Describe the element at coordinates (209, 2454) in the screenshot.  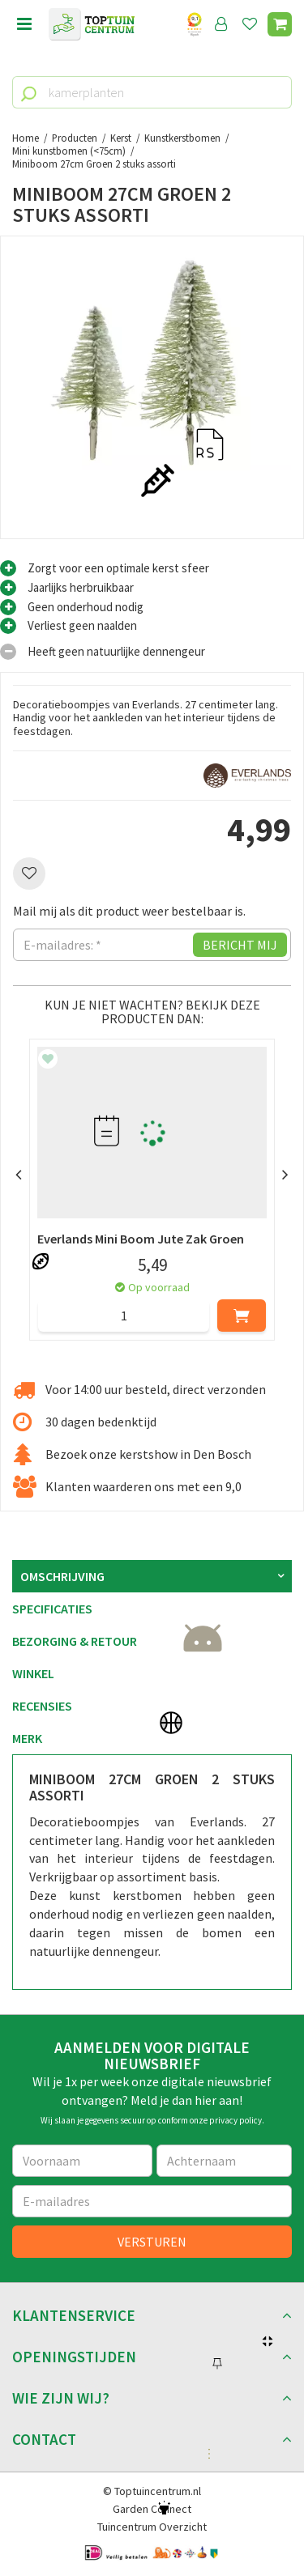
I see `open more options menu` at that location.